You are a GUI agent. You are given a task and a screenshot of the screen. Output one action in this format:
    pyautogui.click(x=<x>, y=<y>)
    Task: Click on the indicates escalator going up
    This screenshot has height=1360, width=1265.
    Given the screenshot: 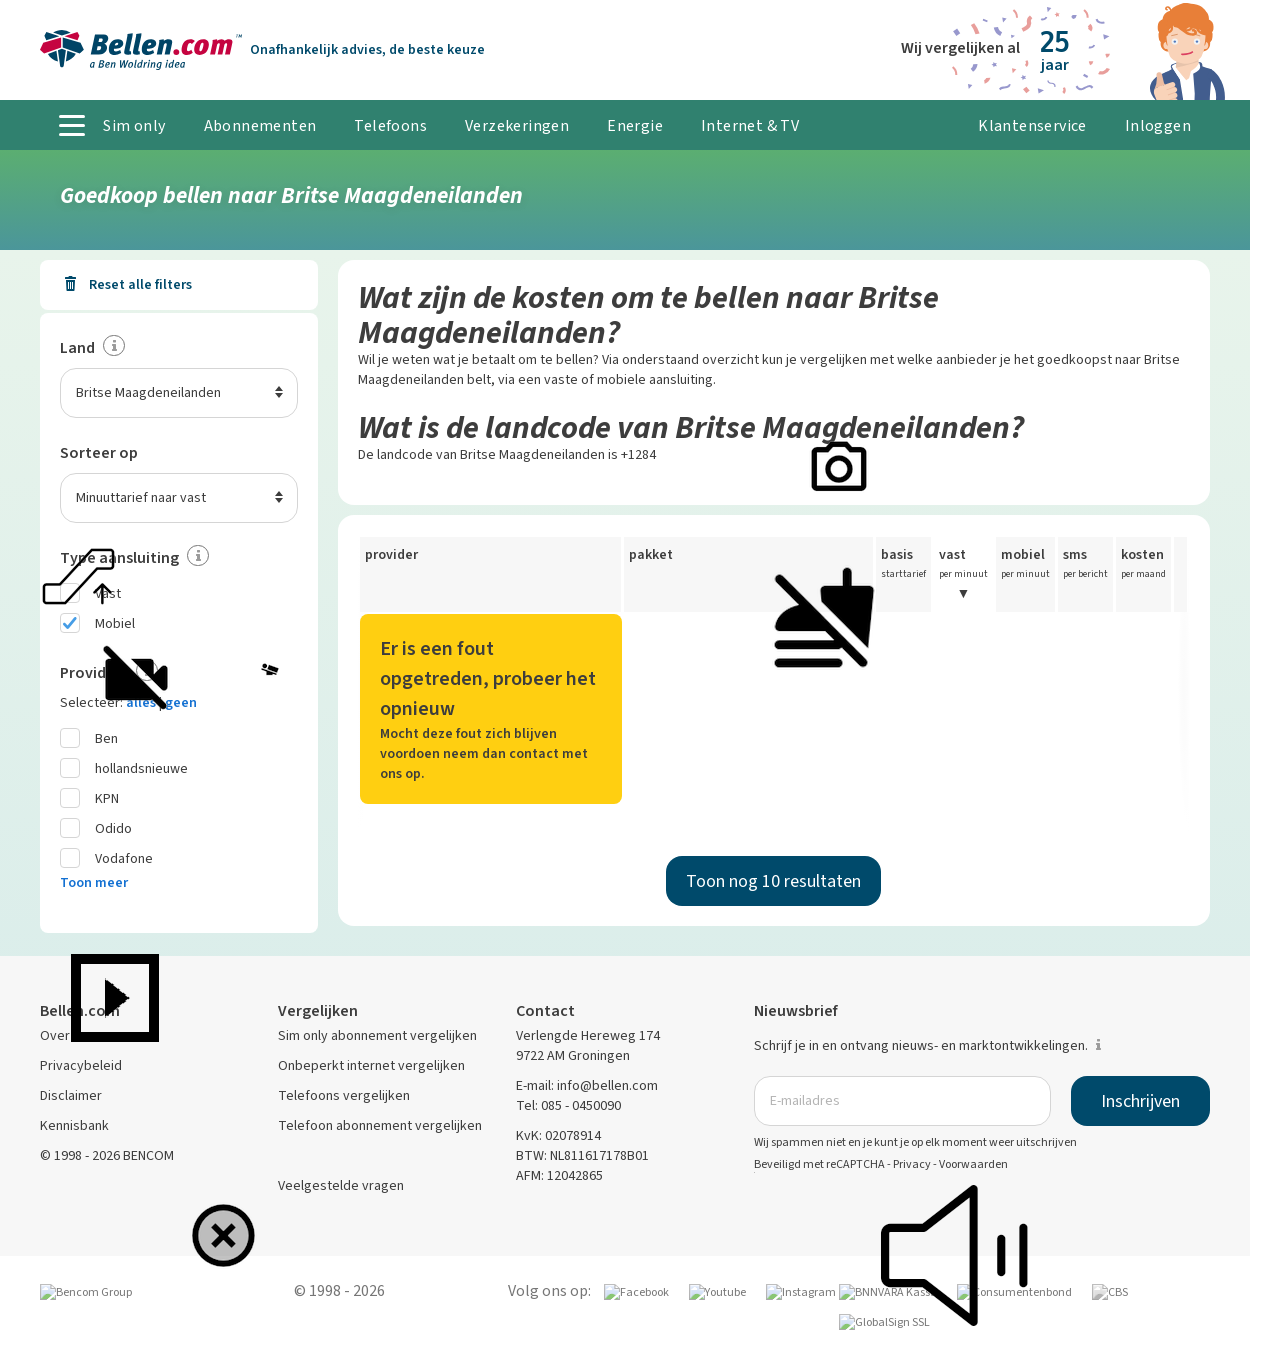 What is the action you would take?
    pyautogui.click(x=78, y=576)
    